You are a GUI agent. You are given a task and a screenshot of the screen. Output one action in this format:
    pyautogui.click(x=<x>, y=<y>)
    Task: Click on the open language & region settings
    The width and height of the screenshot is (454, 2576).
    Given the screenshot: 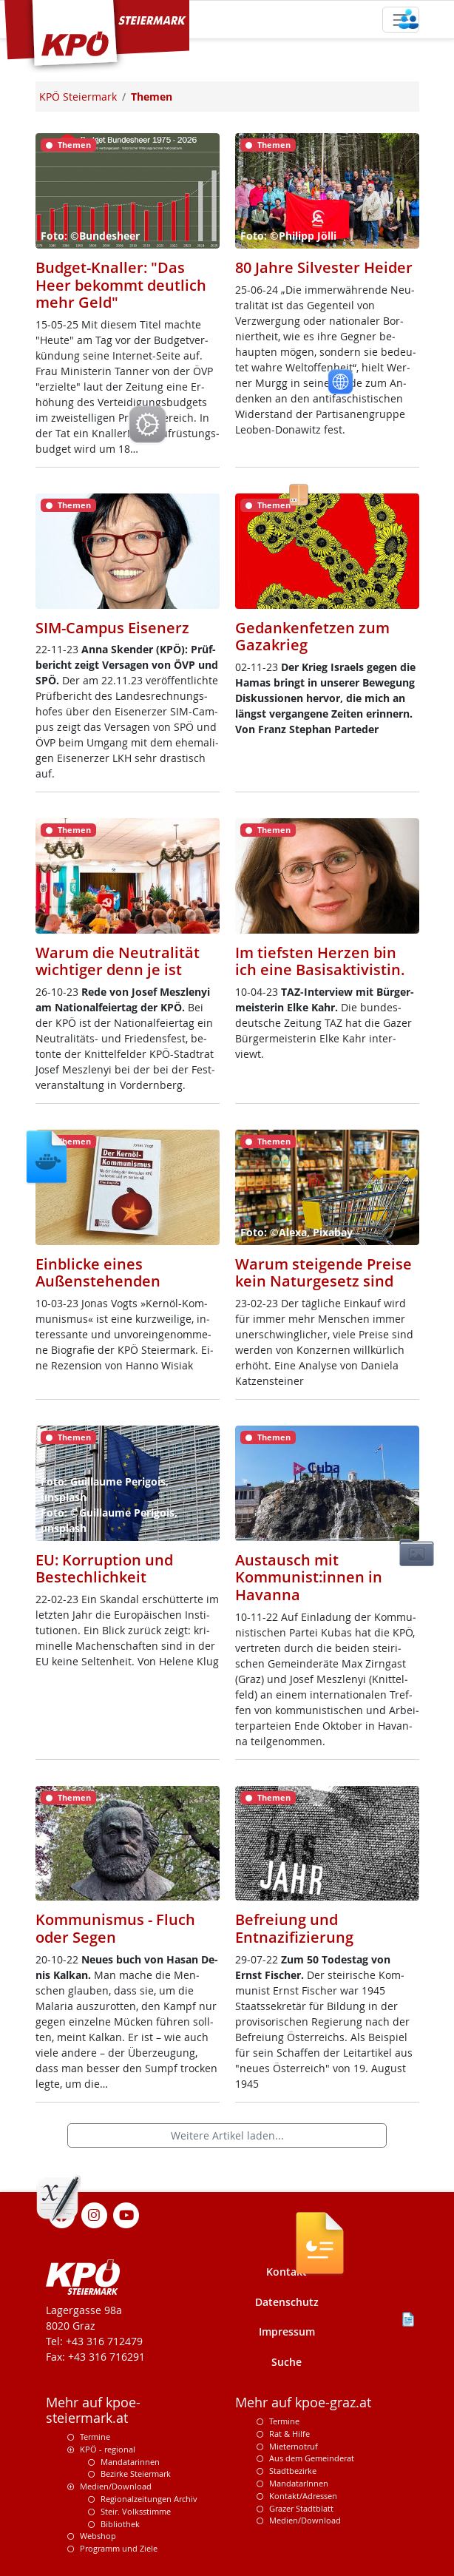 What is the action you would take?
    pyautogui.click(x=340, y=382)
    